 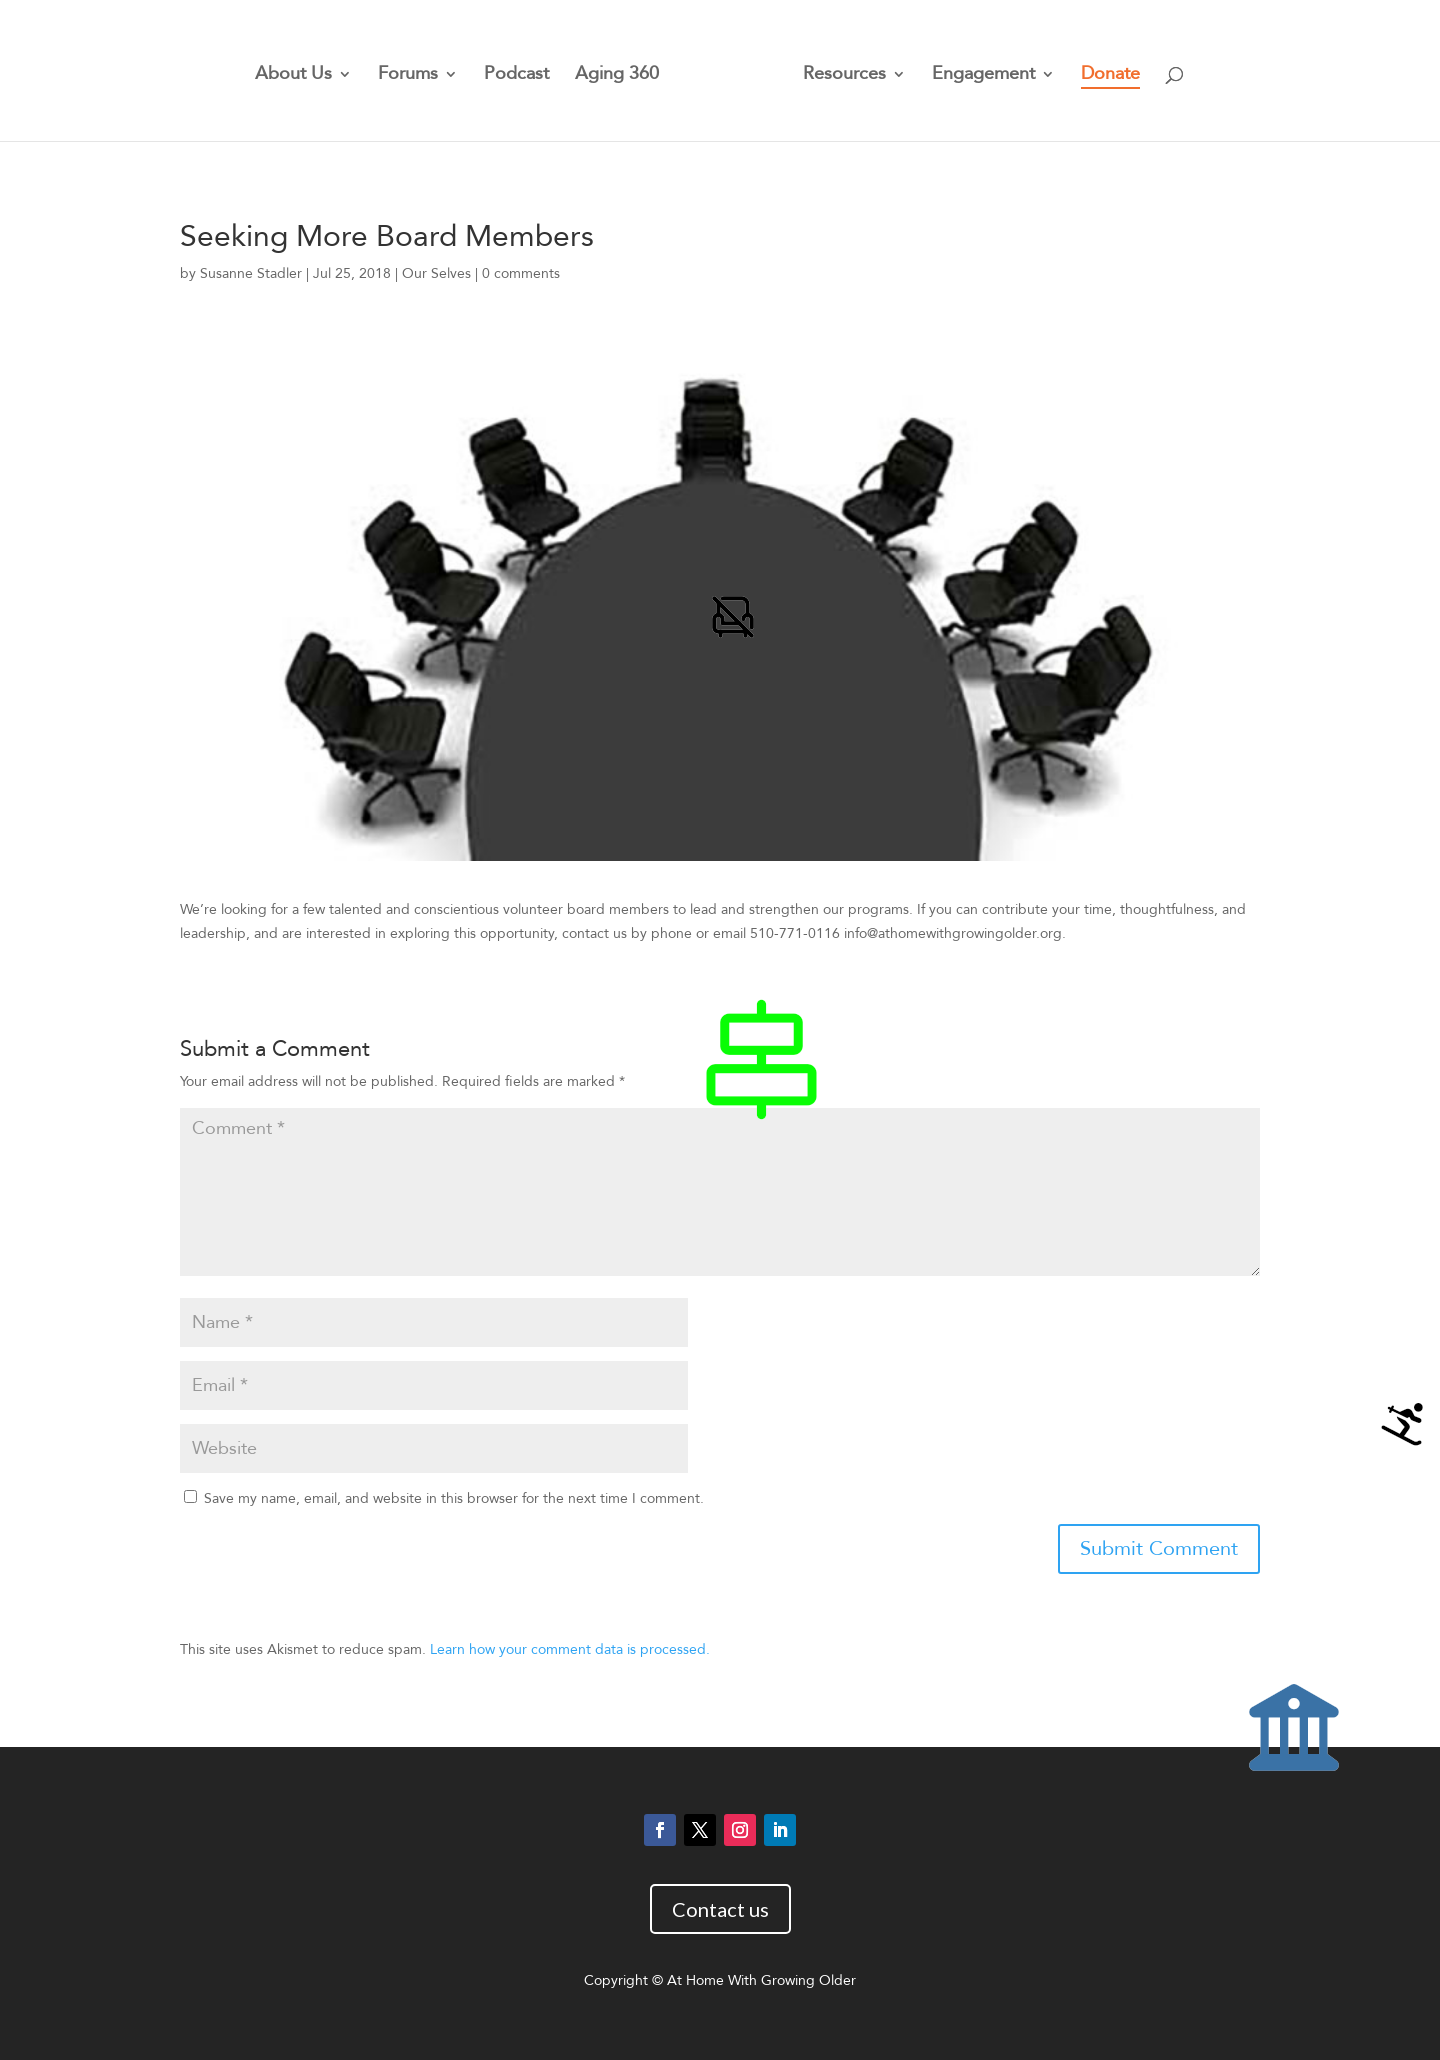 I want to click on seating unavailable, so click(x=733, y=617).